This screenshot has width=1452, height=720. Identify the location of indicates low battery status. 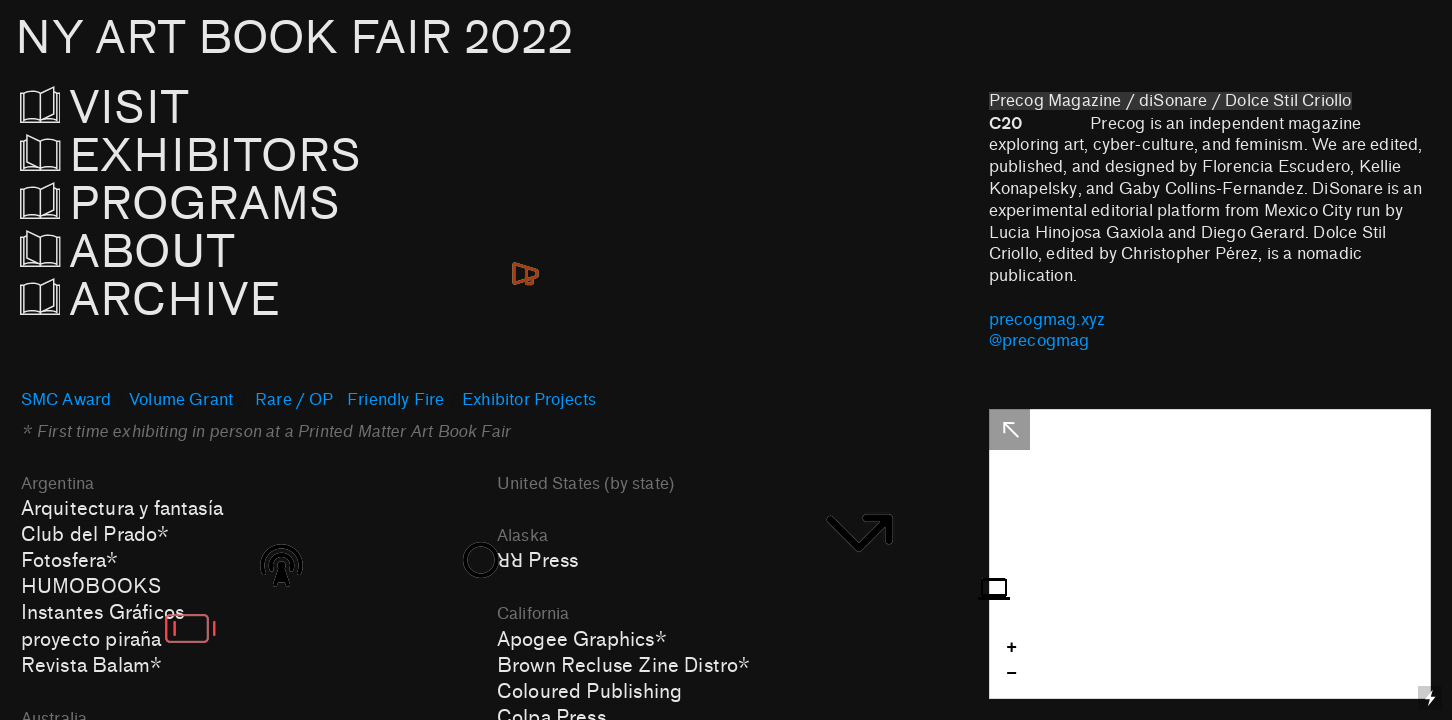
(189, 628).